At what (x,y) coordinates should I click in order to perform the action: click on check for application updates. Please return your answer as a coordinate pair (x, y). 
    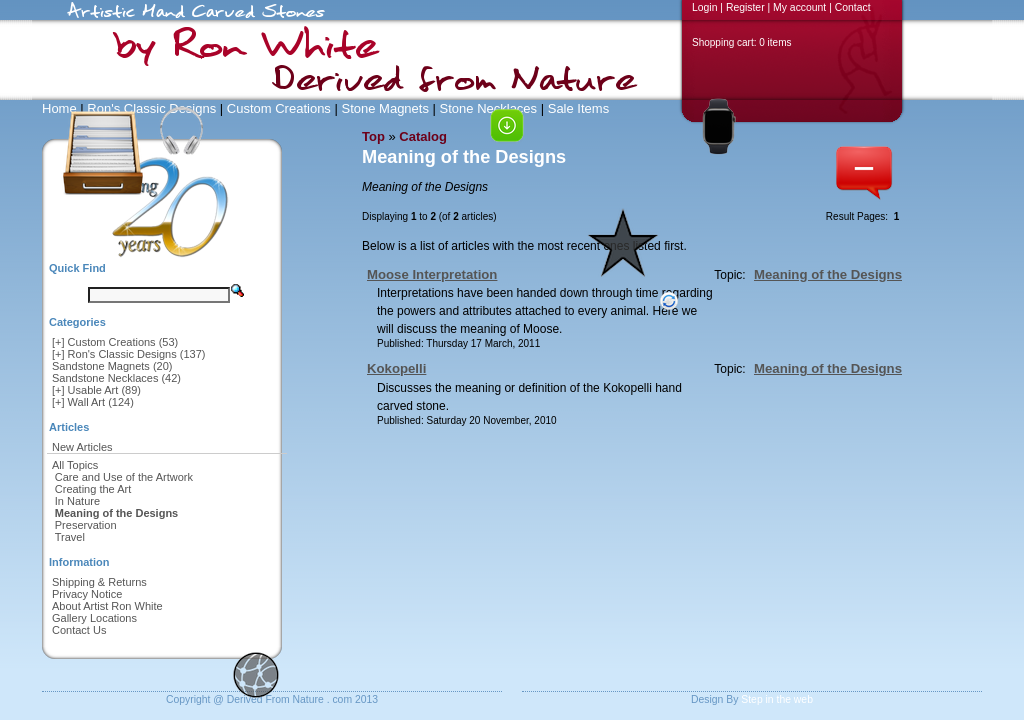
    Looking at the image, I should click on (669, 301).